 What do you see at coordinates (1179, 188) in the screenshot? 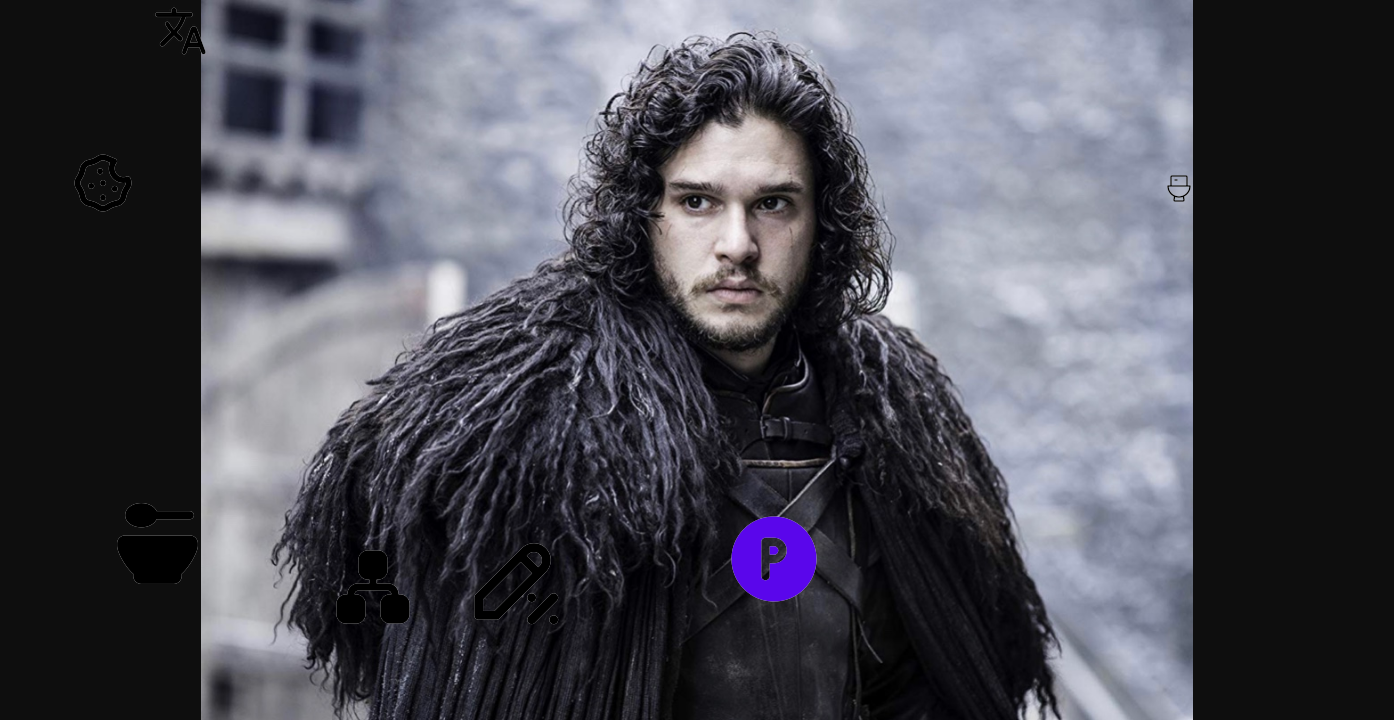
I see `indicates restroom or bathroom location` at bounding box center [1179, 188].